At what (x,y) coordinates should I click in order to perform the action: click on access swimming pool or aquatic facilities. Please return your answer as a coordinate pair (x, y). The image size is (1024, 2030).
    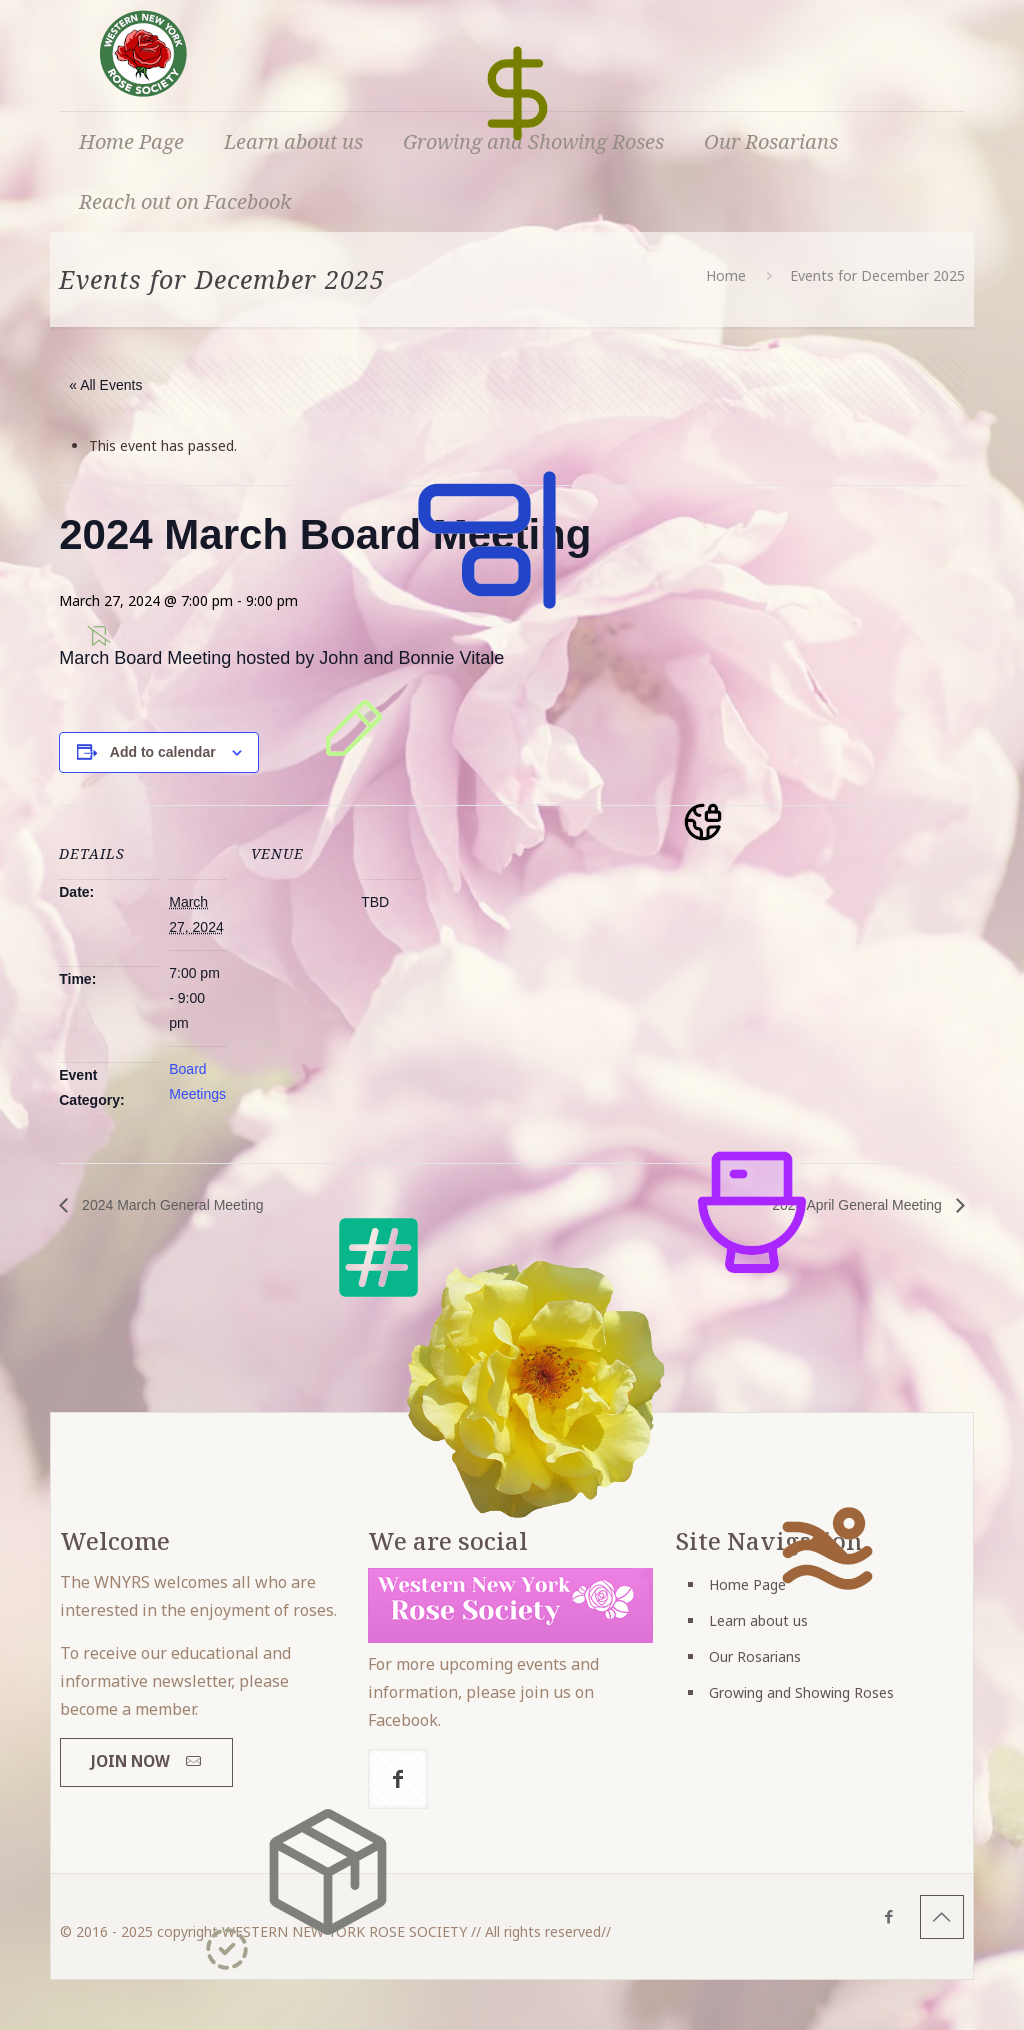
    Looking at the image, I should click on (827, 1548).